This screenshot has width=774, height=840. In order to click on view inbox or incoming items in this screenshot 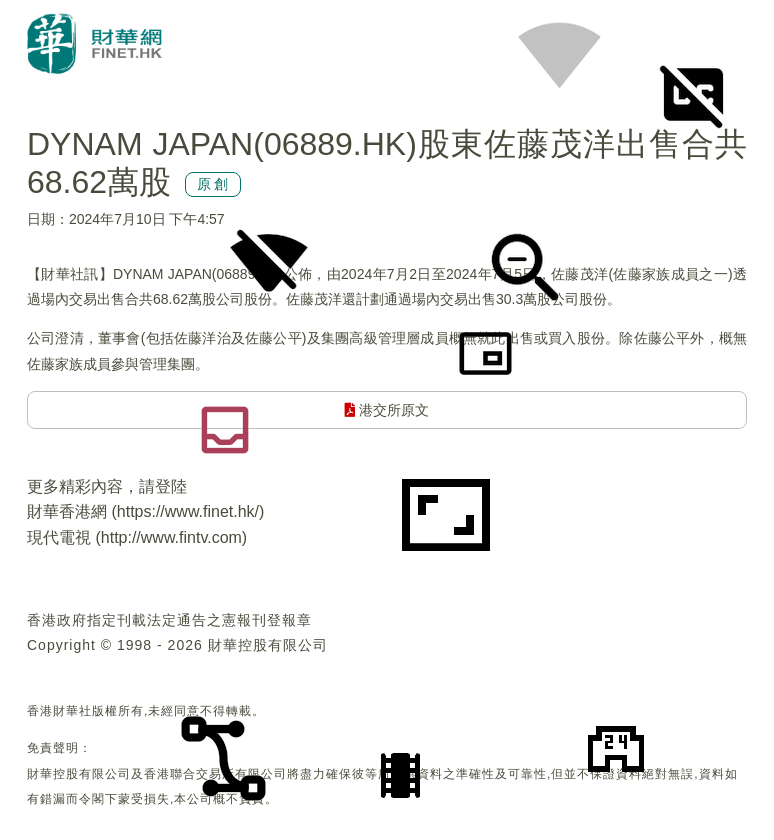, I will do `click(225, 430)`.